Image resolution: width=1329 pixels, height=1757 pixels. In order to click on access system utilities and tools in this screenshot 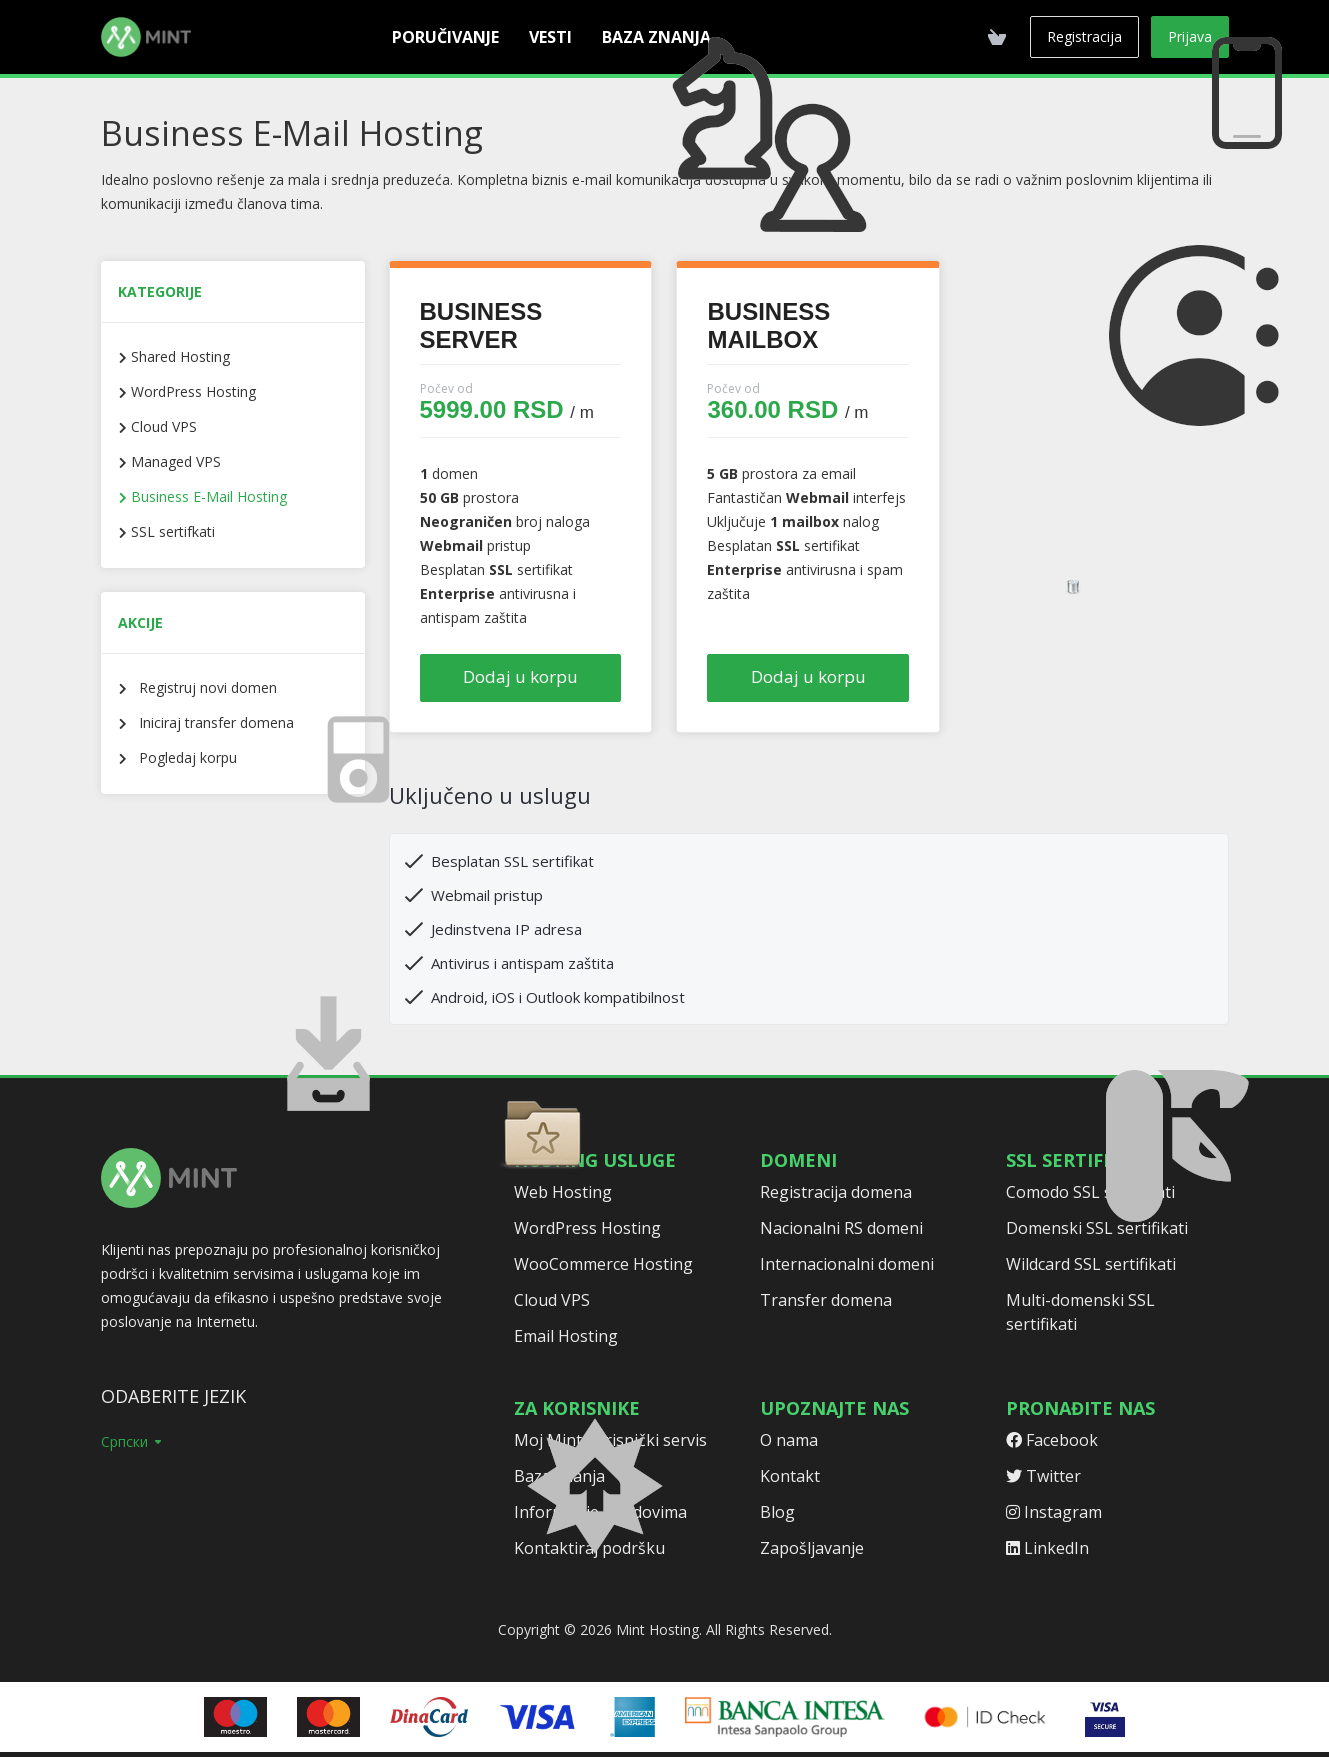, I will do `click(1182, 1146)`.